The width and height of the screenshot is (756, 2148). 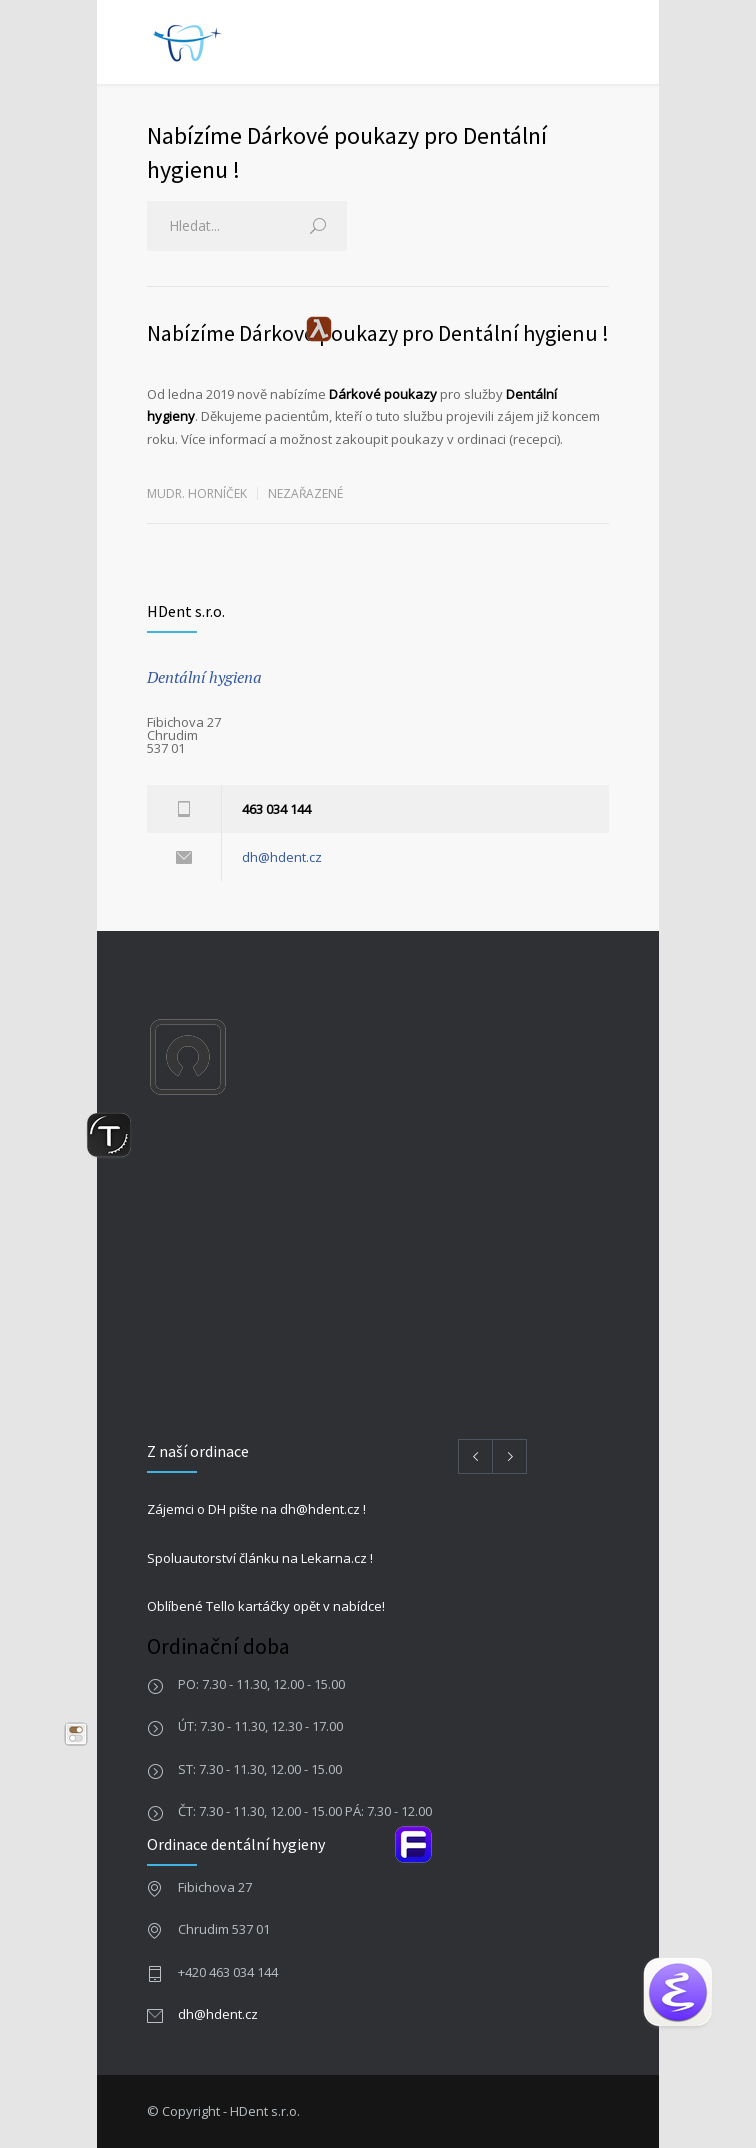 What do you see at coordinates (109, 1135) in the screenshot?
I see `launch the Thrive game launcher` at bounding box center [109, 1135].